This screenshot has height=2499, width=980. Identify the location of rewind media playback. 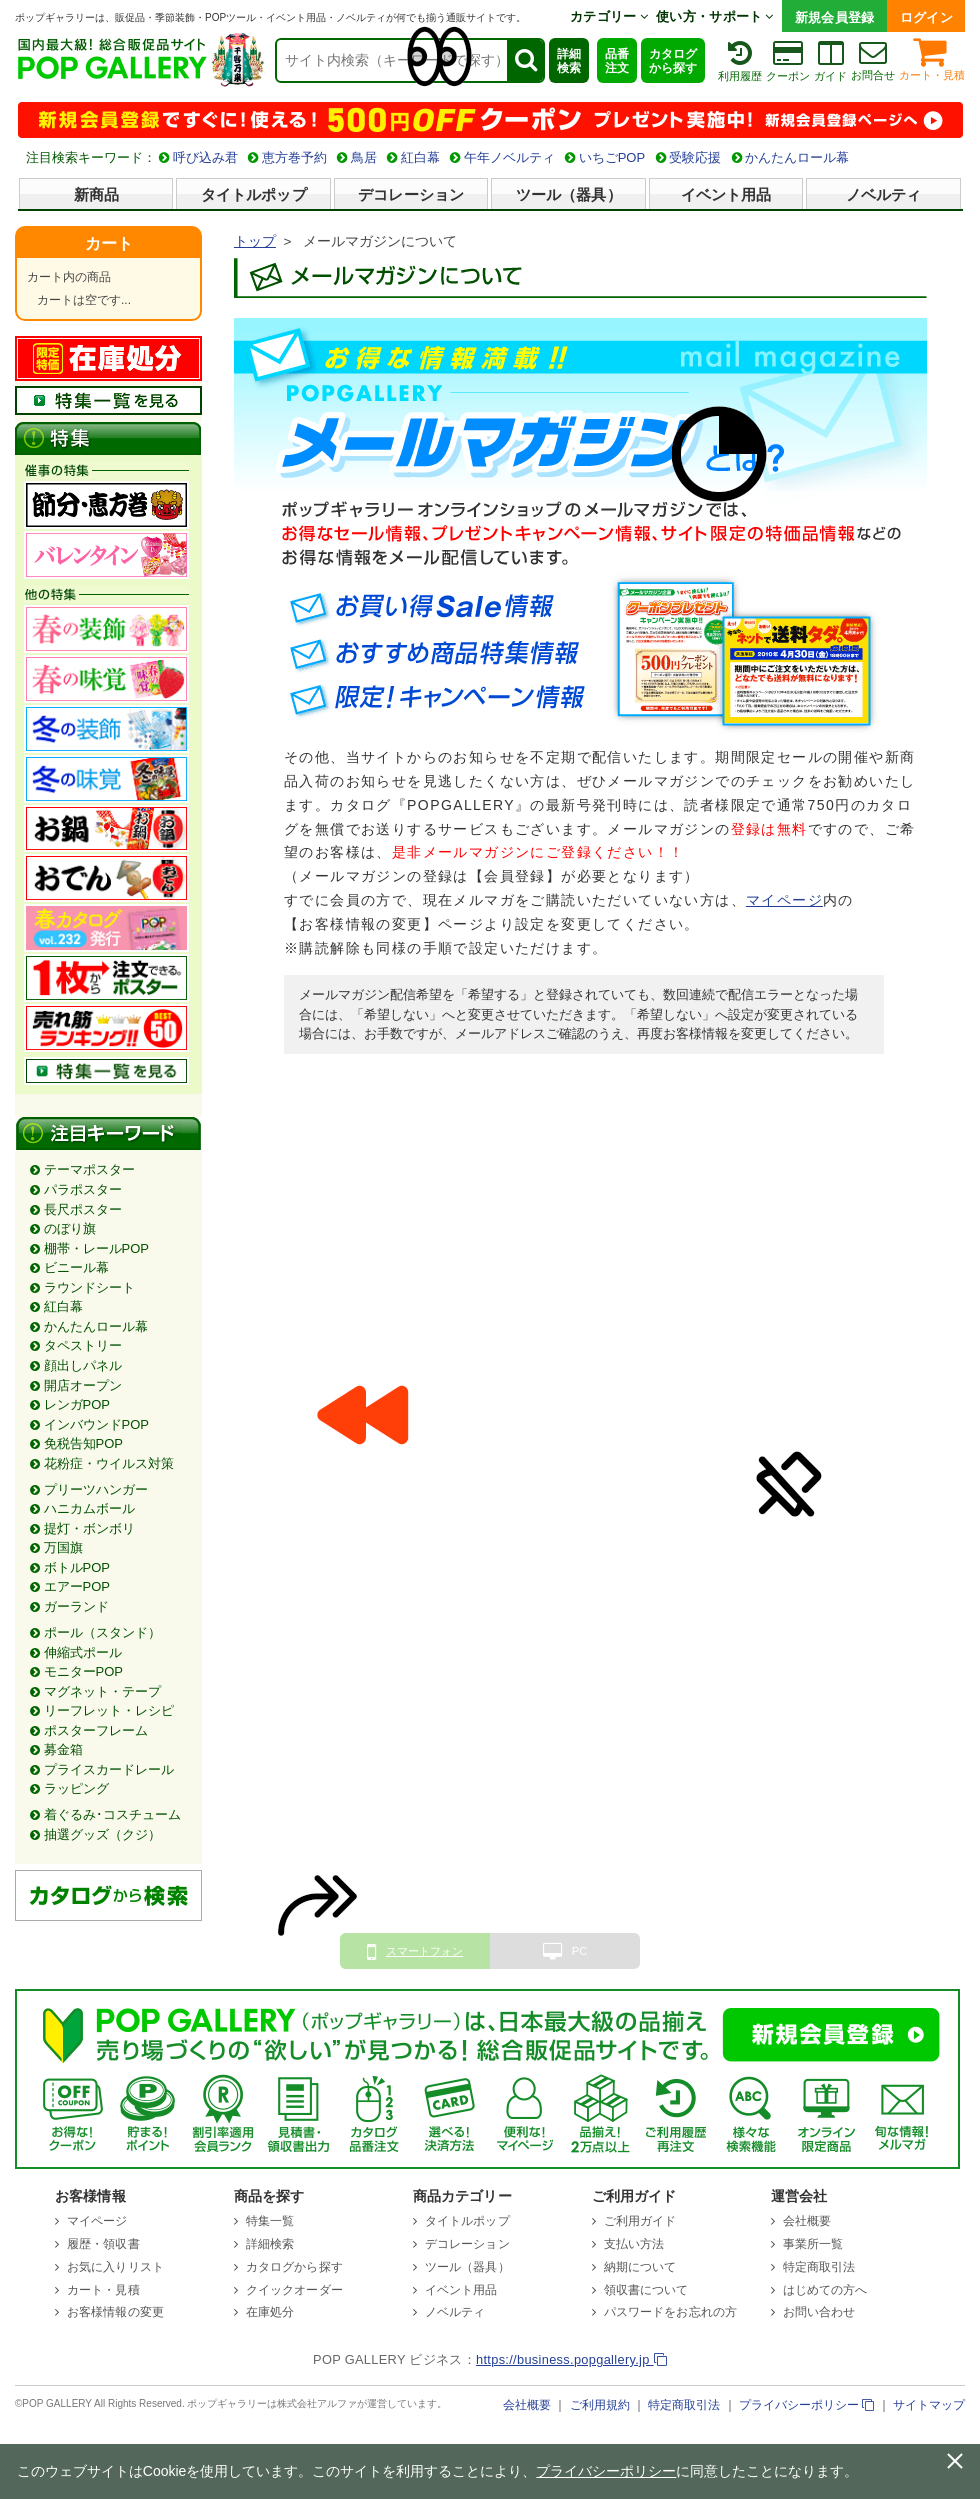
(366, 1415).